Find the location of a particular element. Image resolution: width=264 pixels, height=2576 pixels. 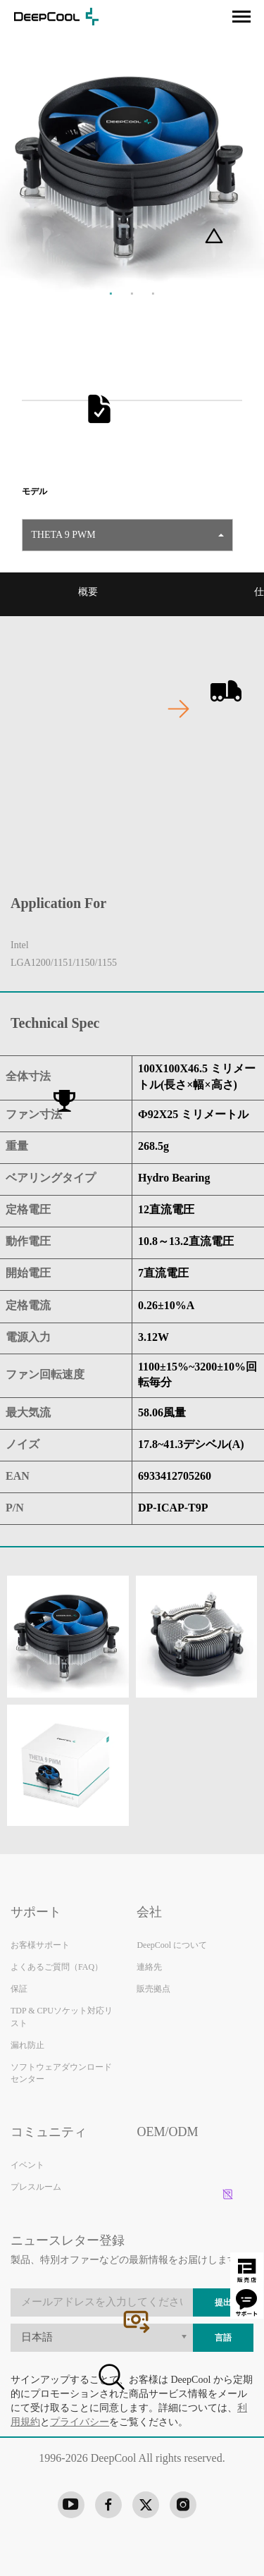

navigate to the next item or page is located at coordinates (178, 709).